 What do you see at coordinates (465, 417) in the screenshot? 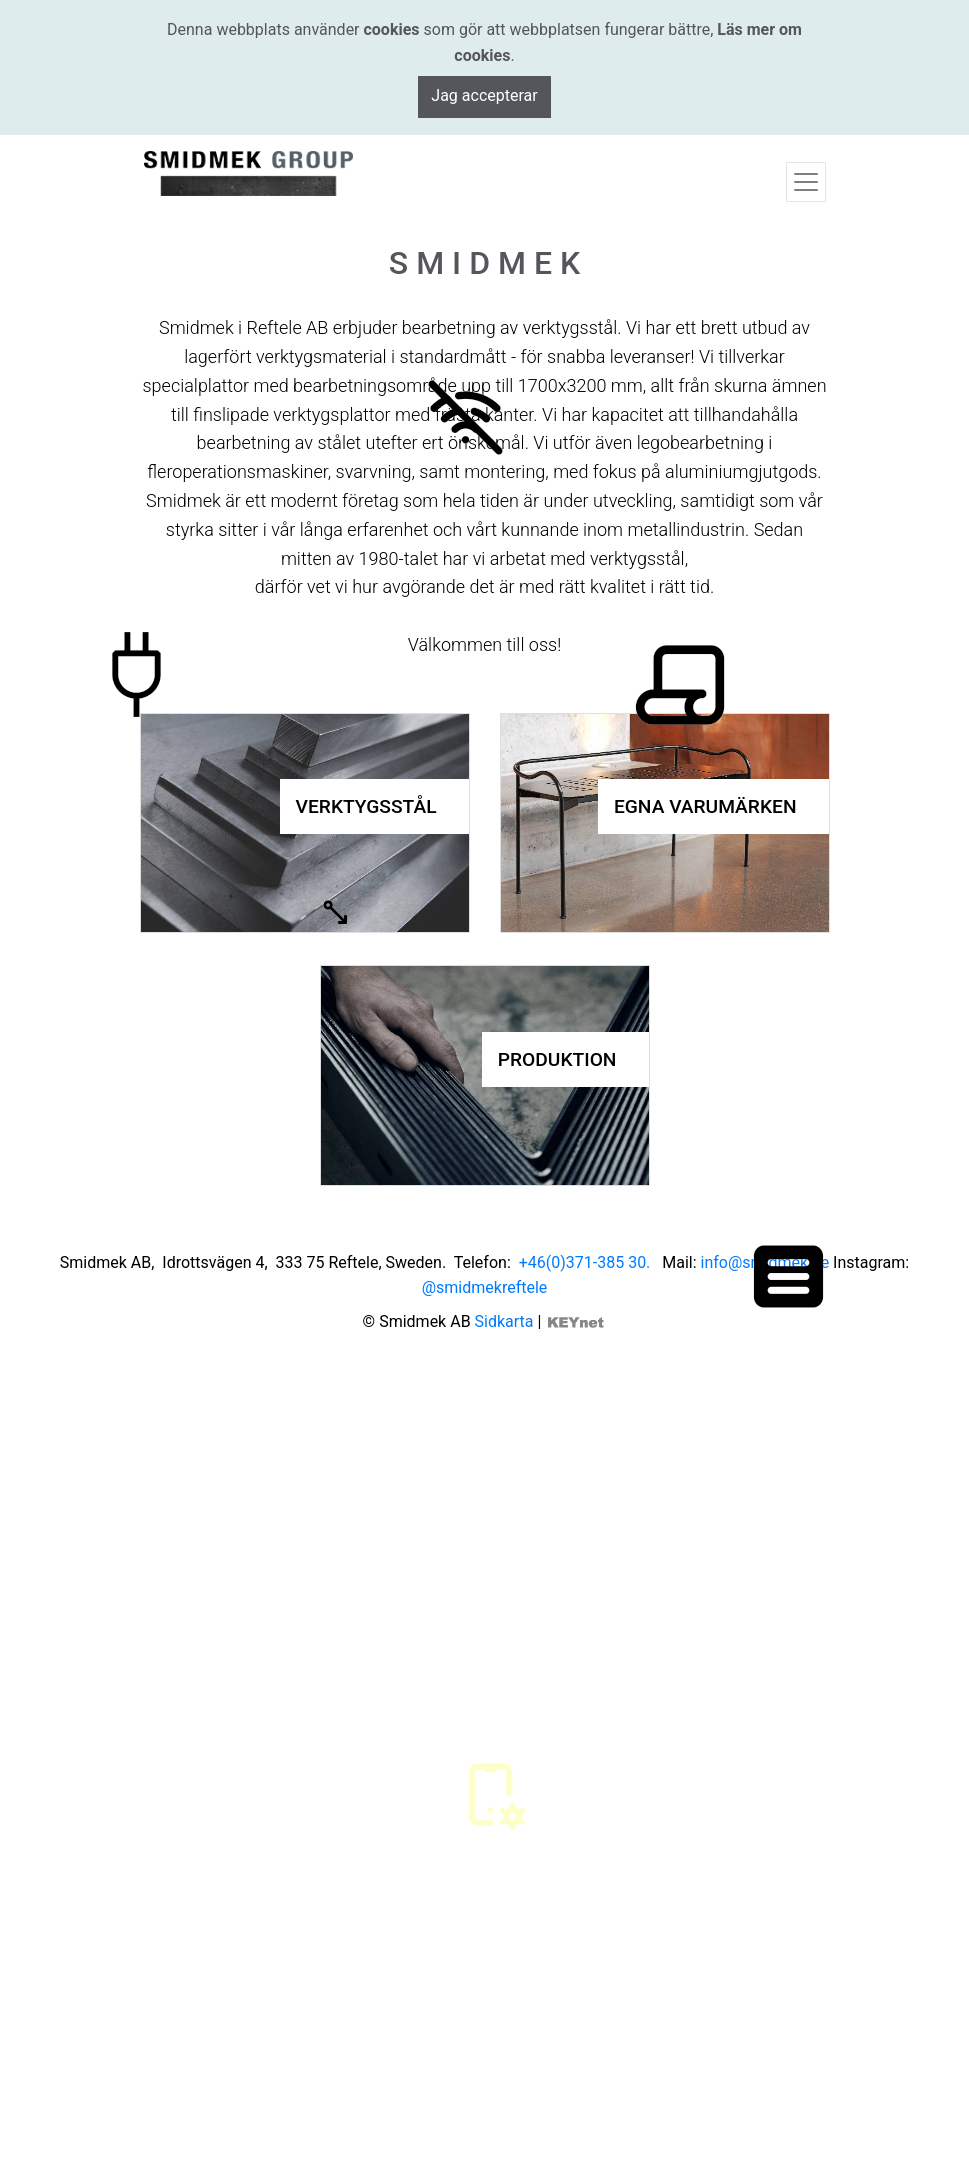
I see `indicates wifi is disabled or unavailable` at bounding box center [465, 417].